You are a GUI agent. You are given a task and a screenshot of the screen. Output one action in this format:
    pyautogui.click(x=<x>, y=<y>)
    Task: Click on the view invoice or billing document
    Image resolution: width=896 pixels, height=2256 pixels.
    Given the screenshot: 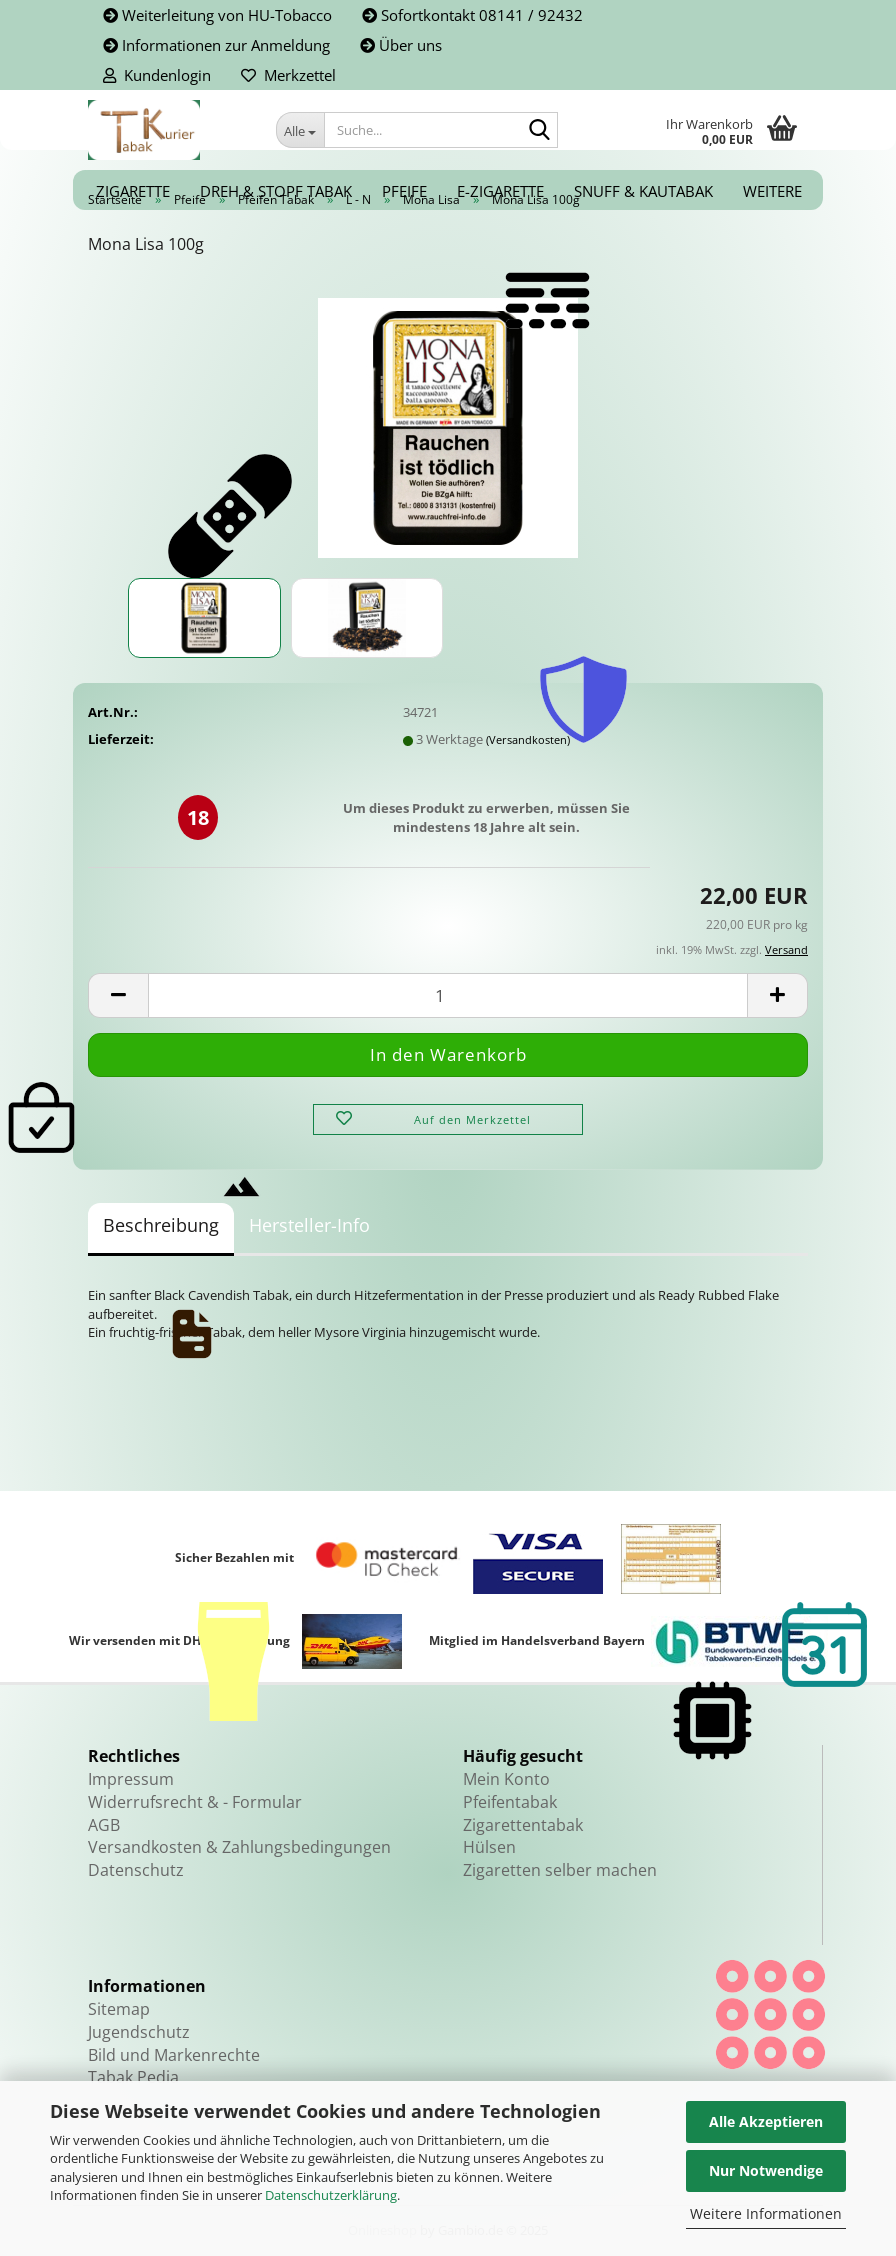 What is the action you would take?
    pyautogui.click(x=192, y=1334)
    